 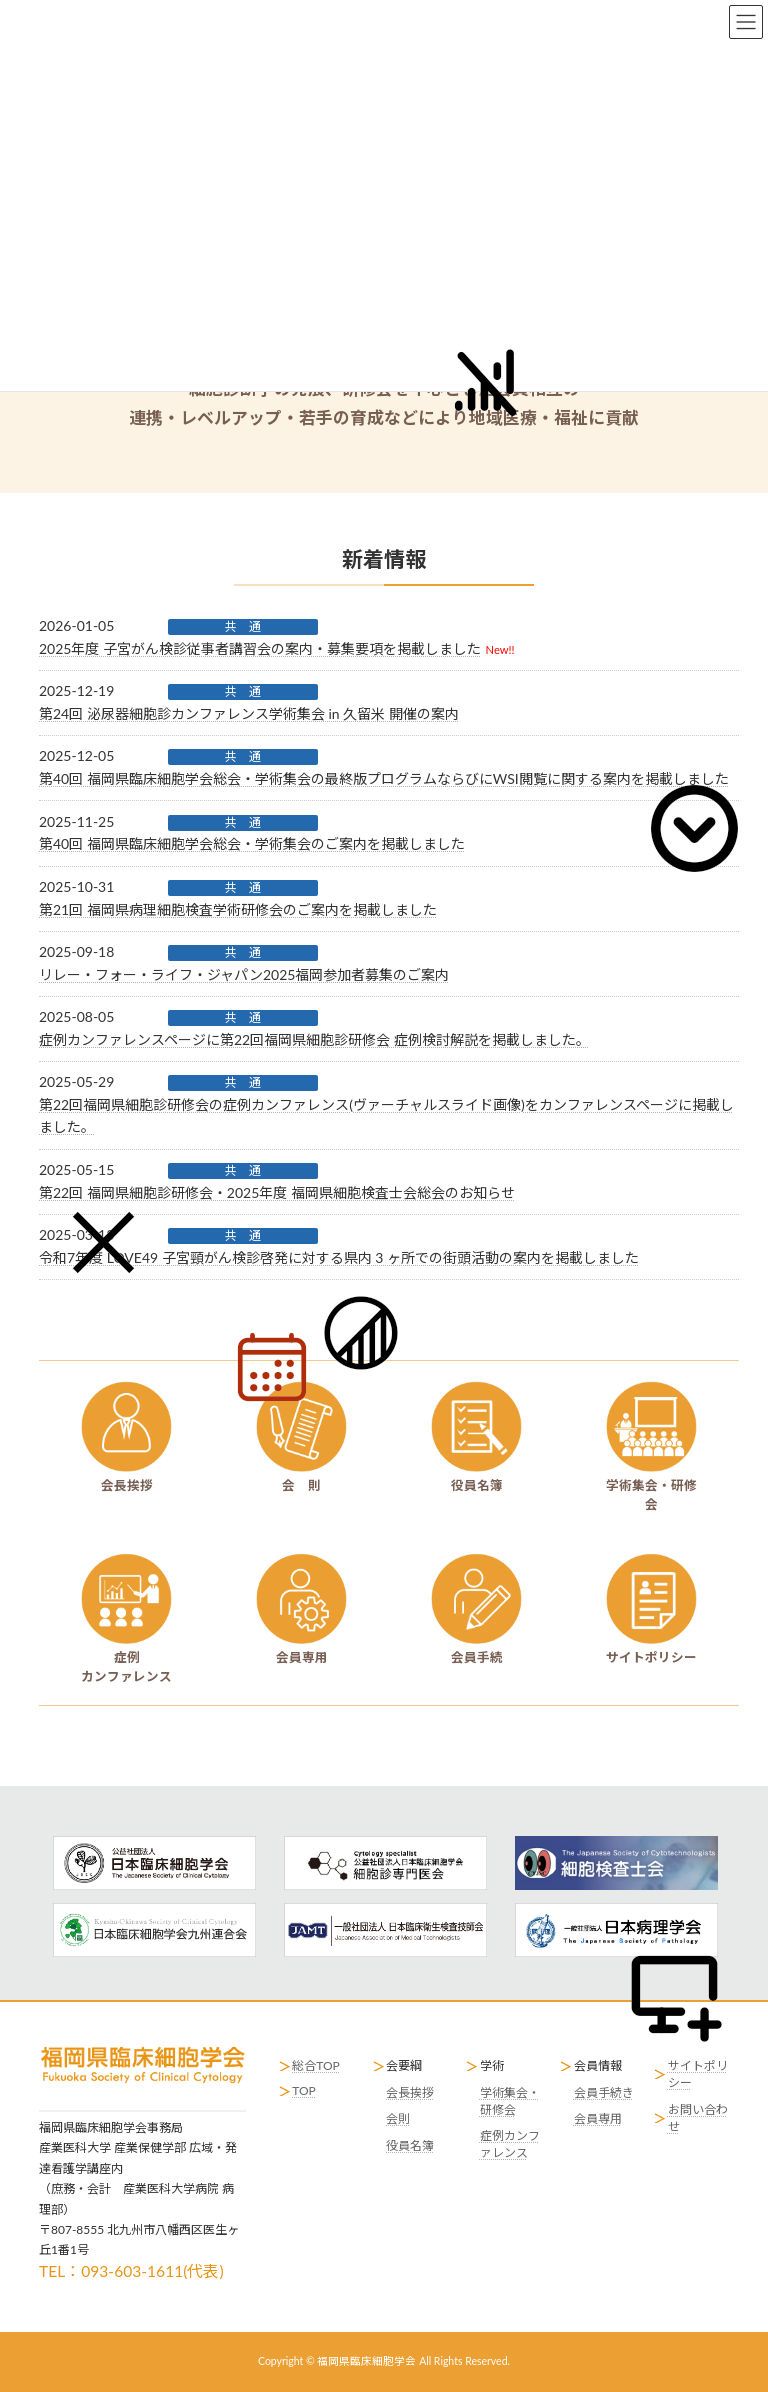 What do you see at coordinates (361, 1333) in the screenshot?
I see `adjust display contrast settings` at bounding box center [361, 1333].